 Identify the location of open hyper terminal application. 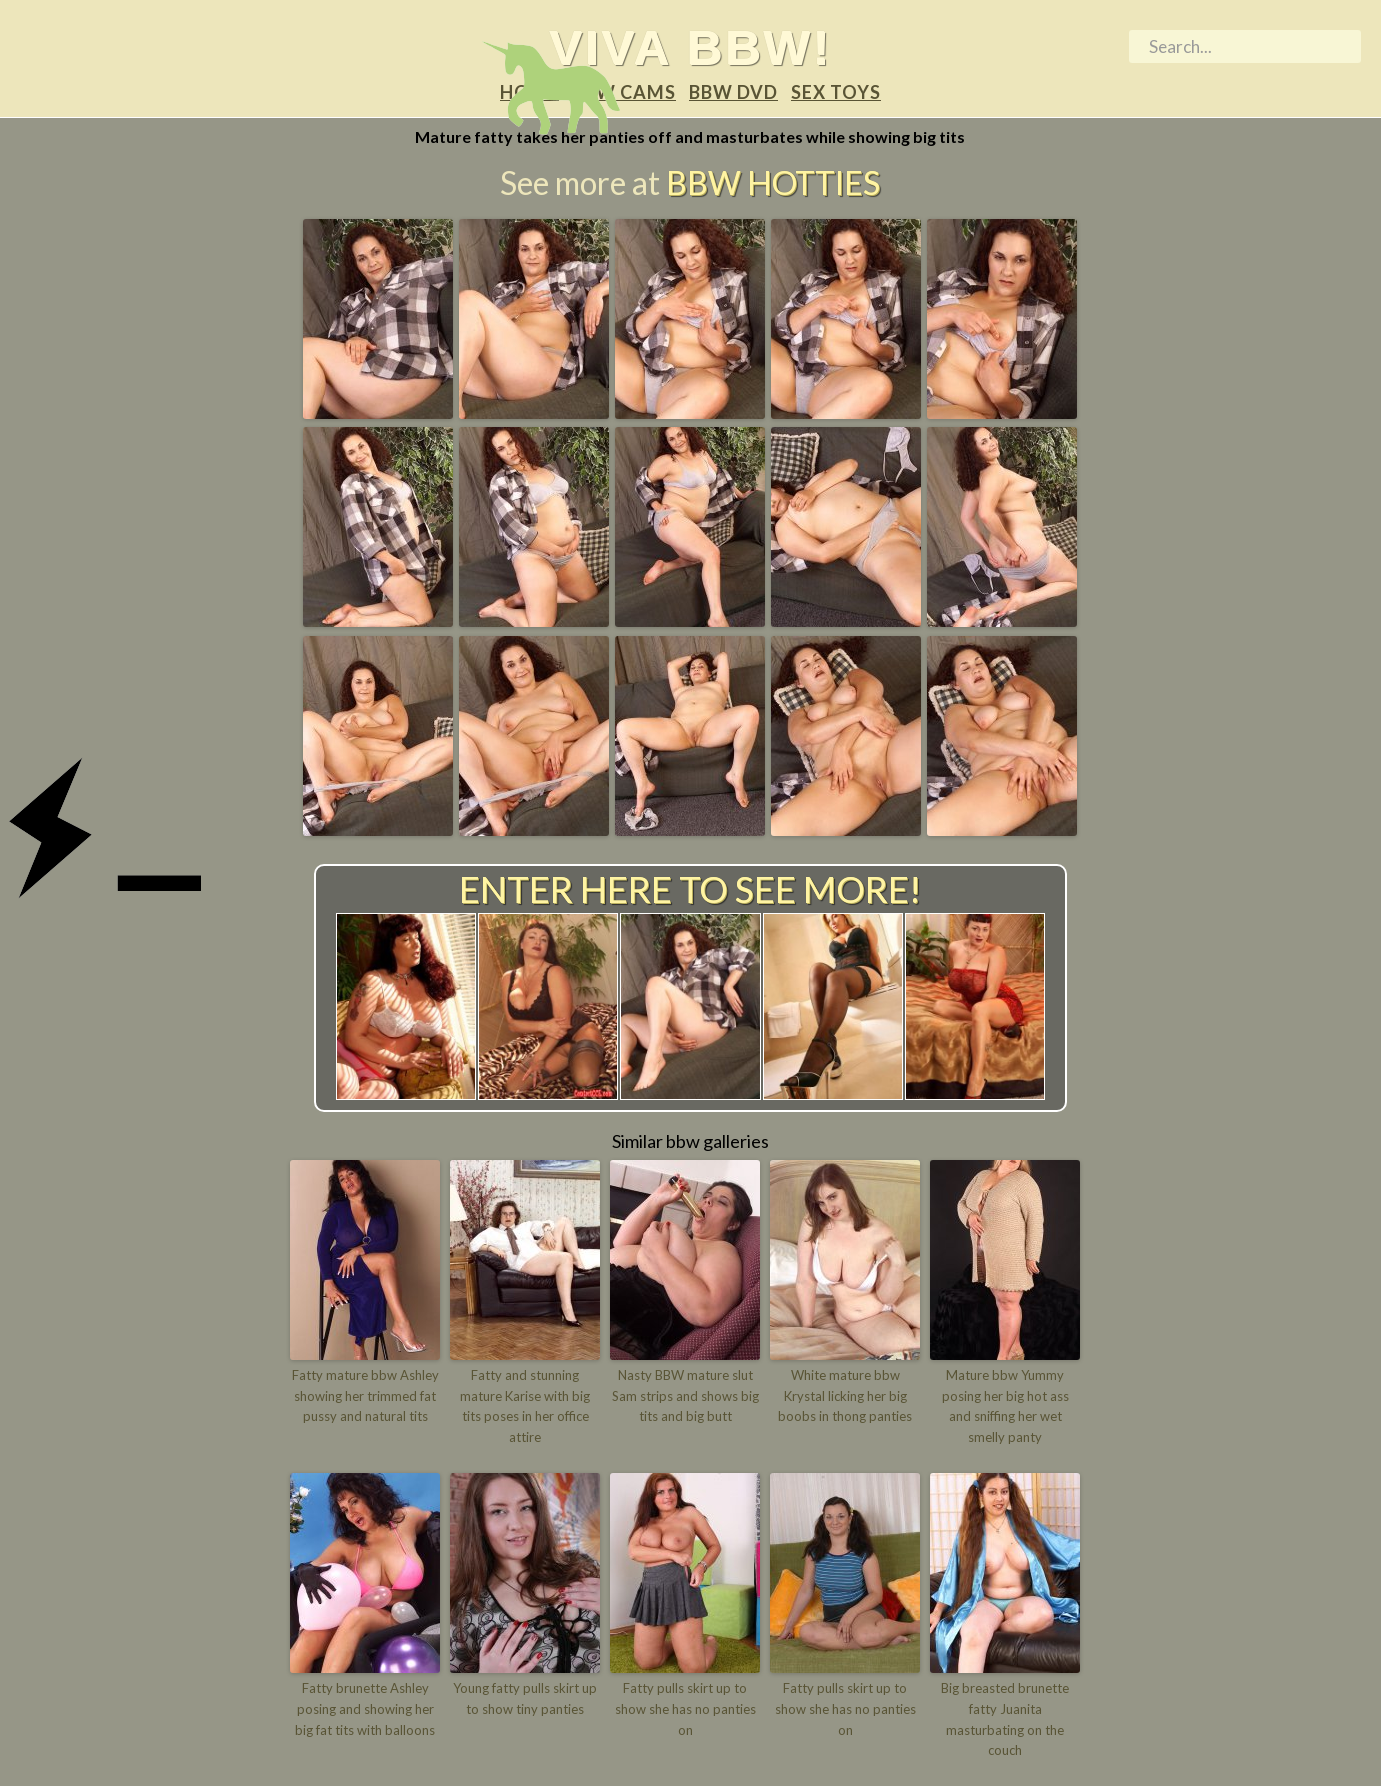
(105, 828).